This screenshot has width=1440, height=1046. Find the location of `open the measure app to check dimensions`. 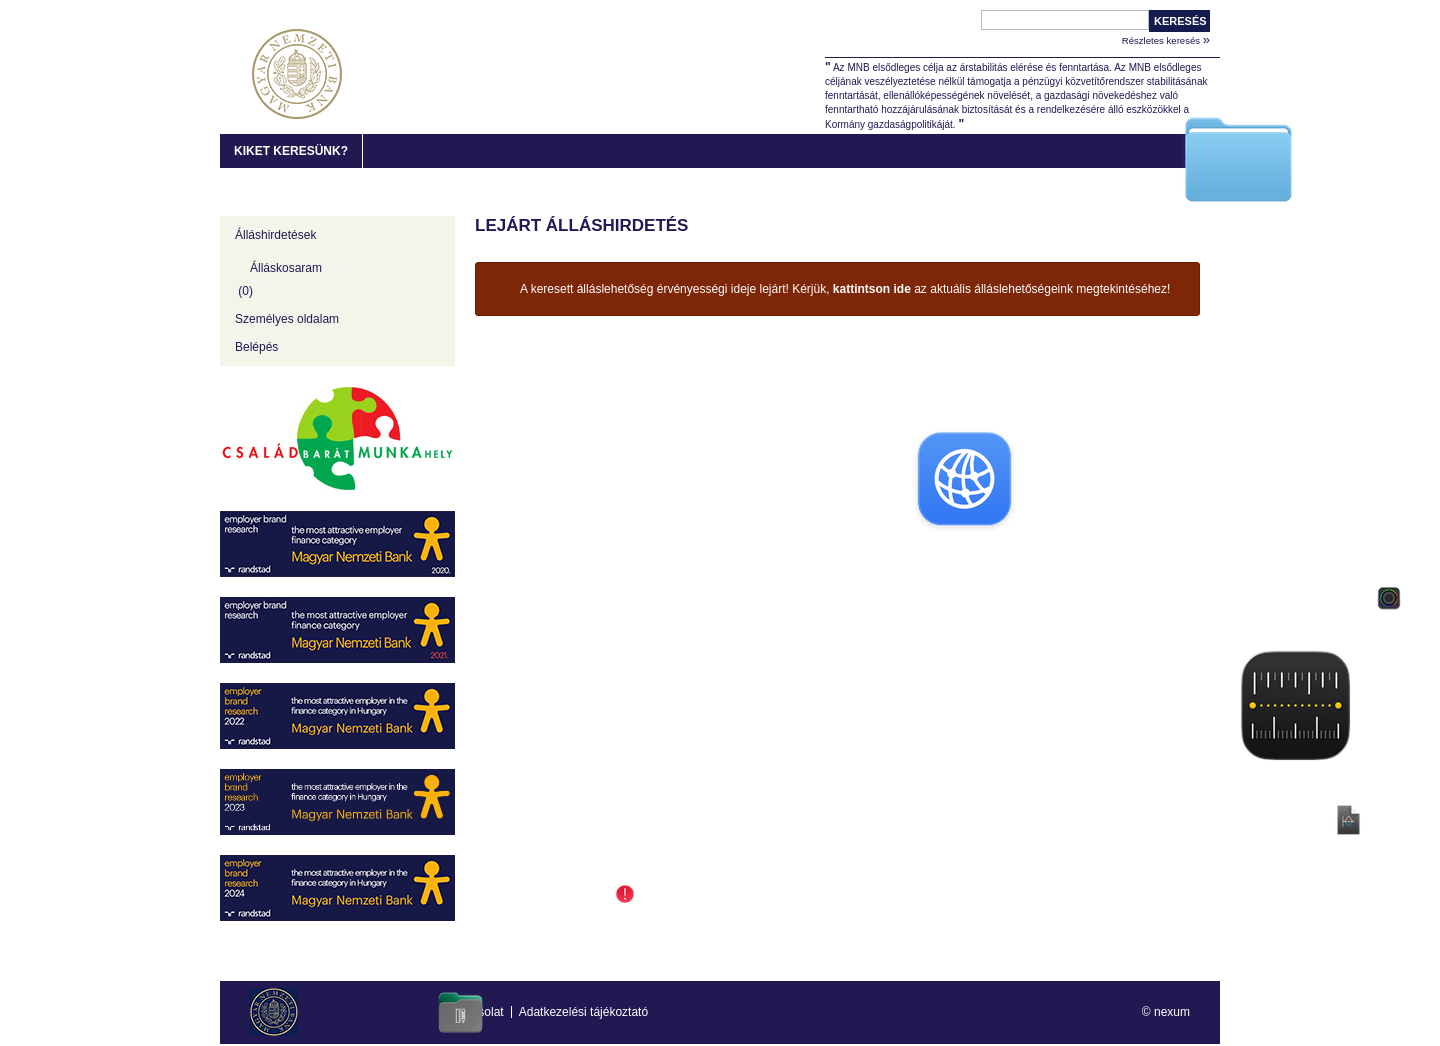

open the measure app to check dimensions is located at coordinates (1295, 705).